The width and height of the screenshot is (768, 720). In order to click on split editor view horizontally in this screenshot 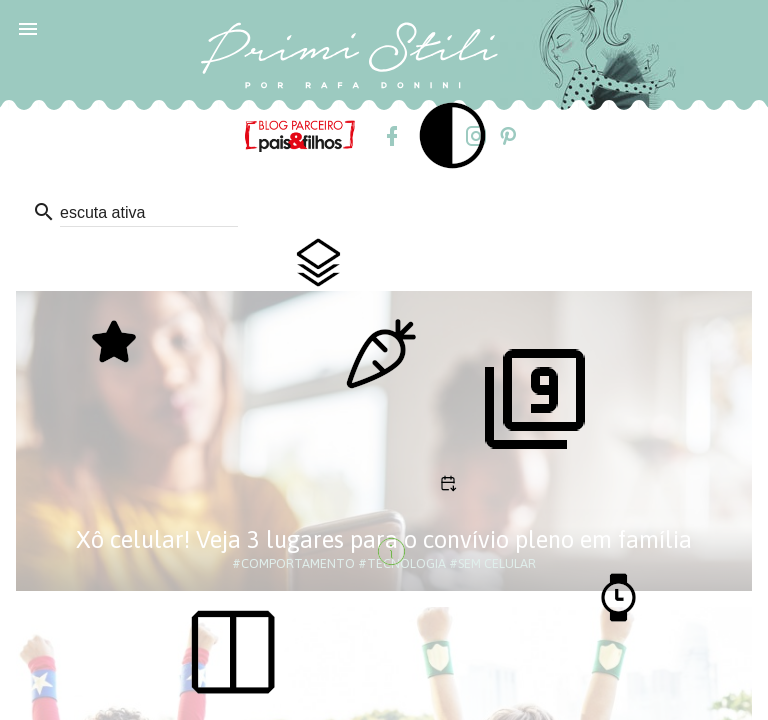, I will do `click(230, 649)`.